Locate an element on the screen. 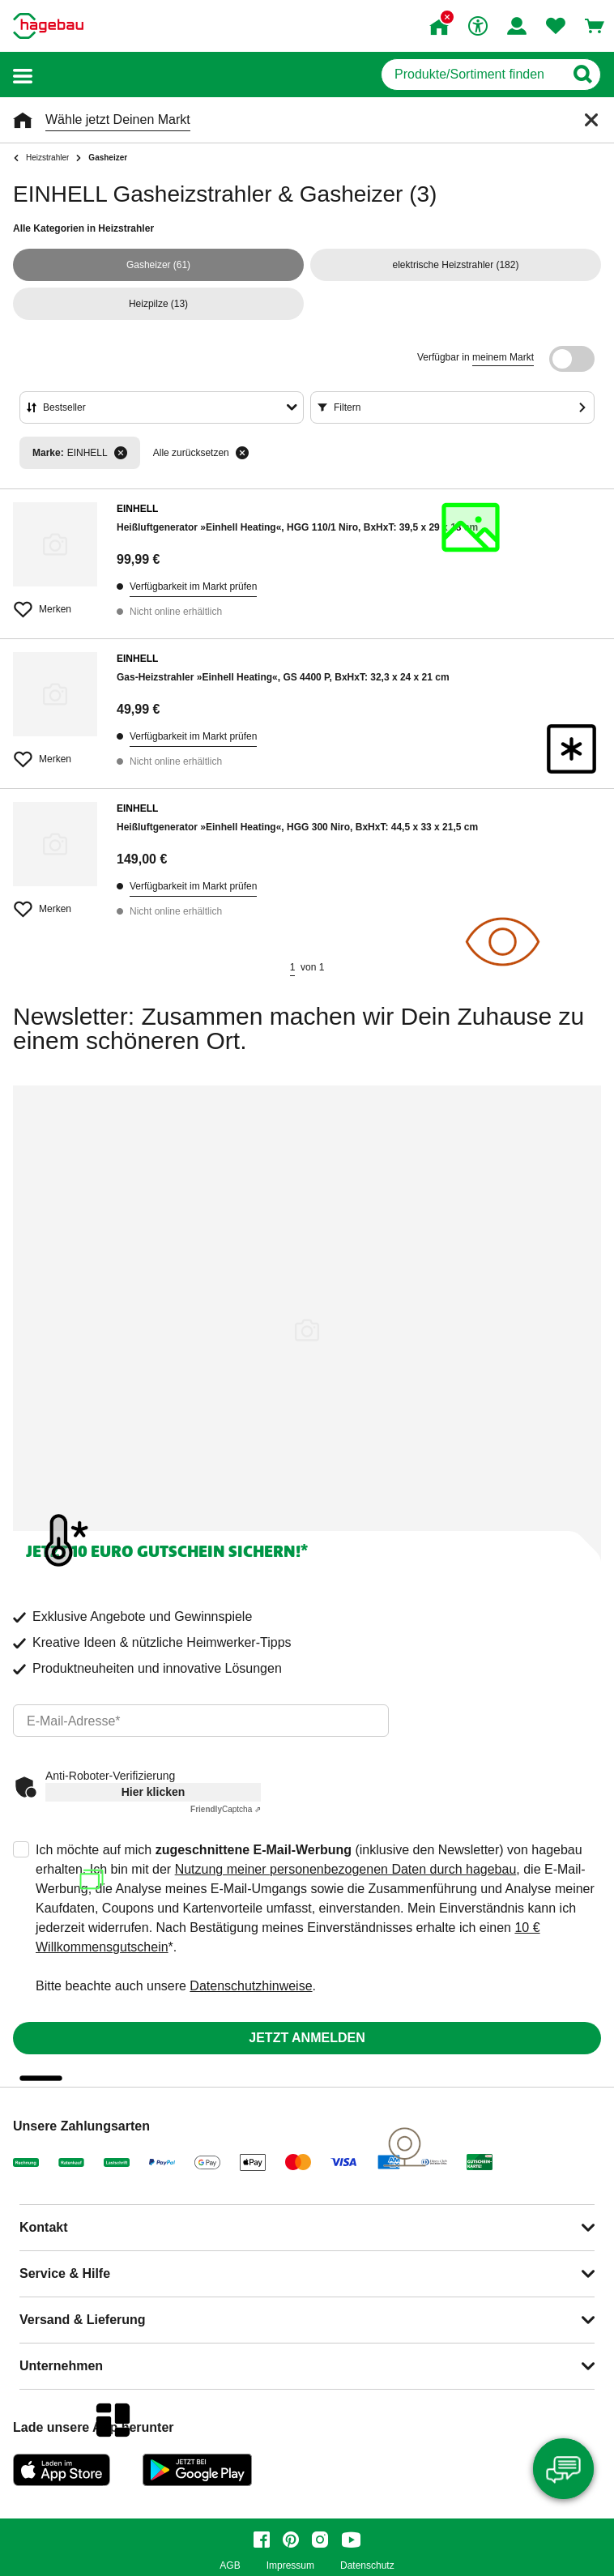 The height and width of the screenshot is (2576, 614). enable webcam or video camera is located at coordinates (404, 2148).